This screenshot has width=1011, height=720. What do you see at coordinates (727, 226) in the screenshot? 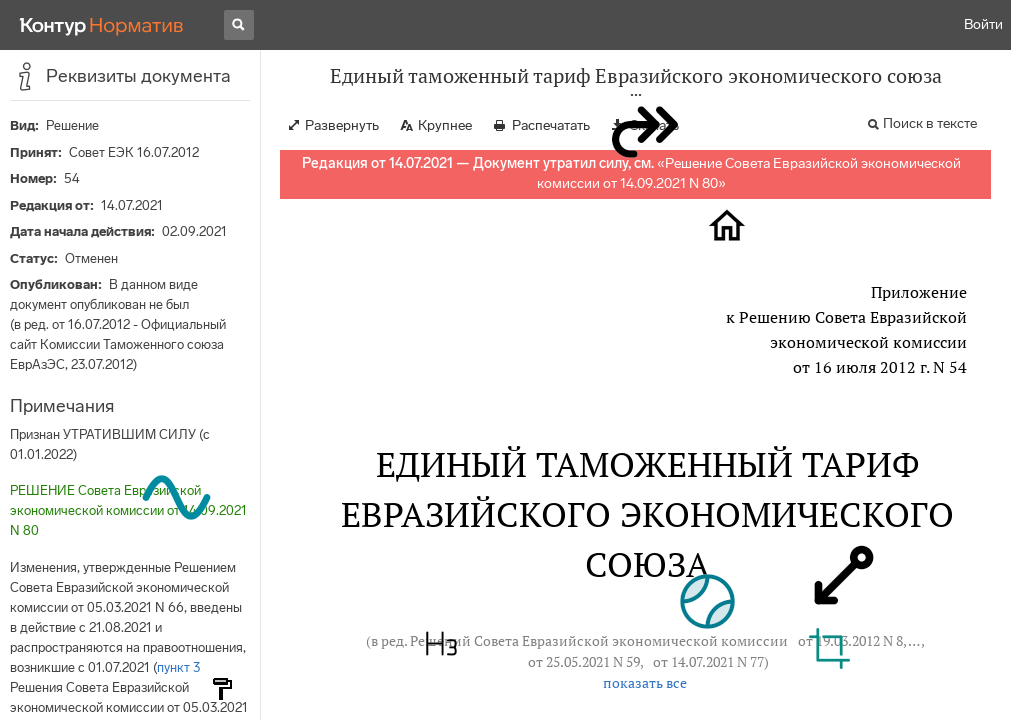
I see `navigate to home screen` at bounding box center [727, 226].